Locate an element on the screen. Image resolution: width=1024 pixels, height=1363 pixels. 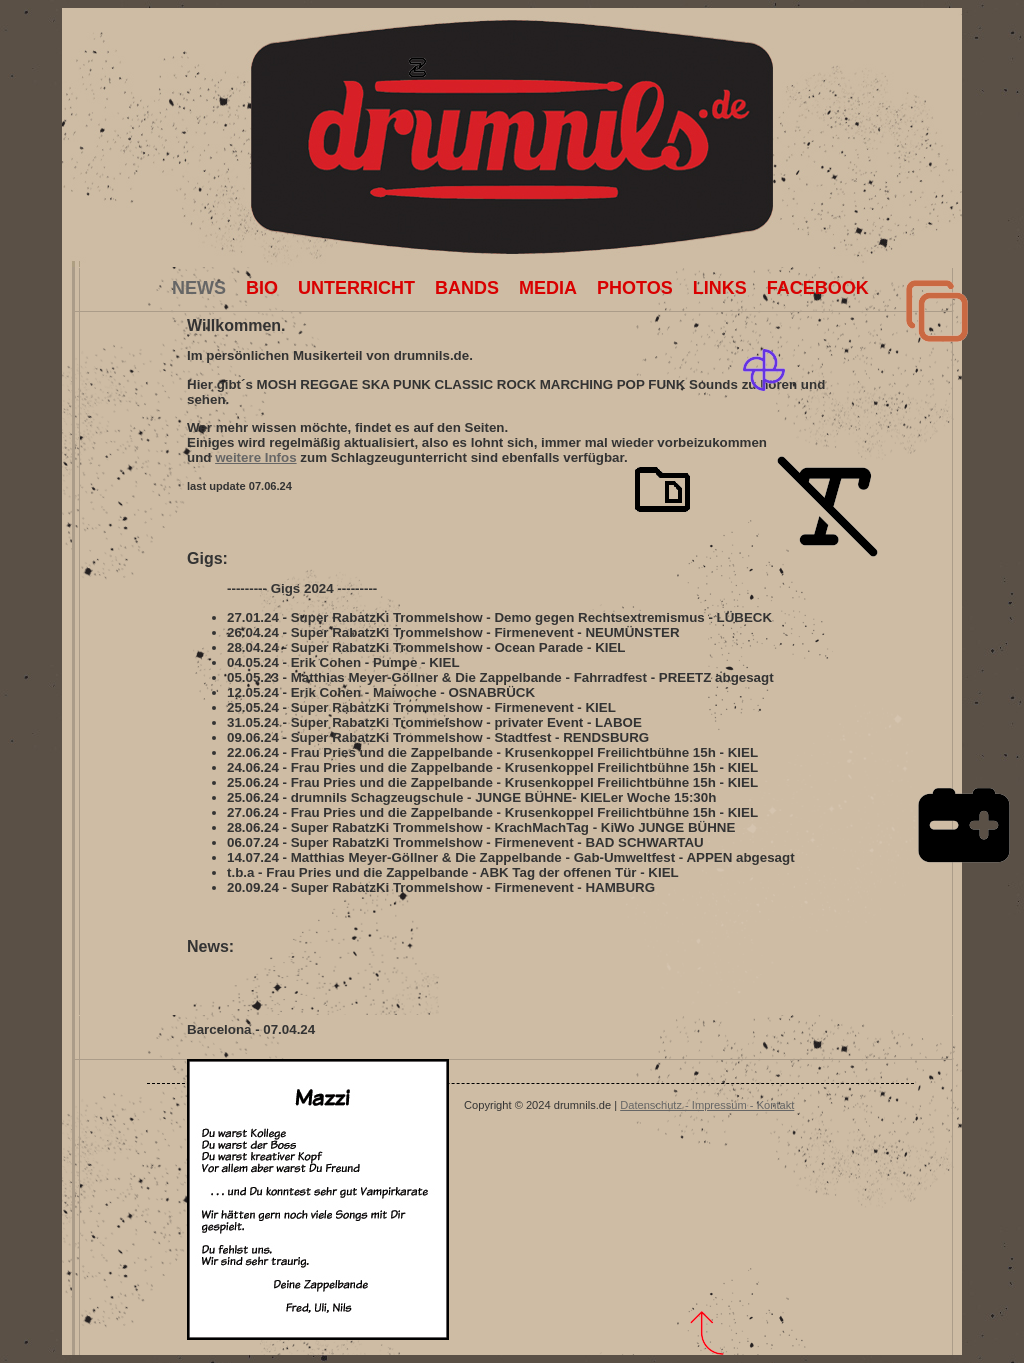
access saved code snippets is located at coordinates (662, 489).